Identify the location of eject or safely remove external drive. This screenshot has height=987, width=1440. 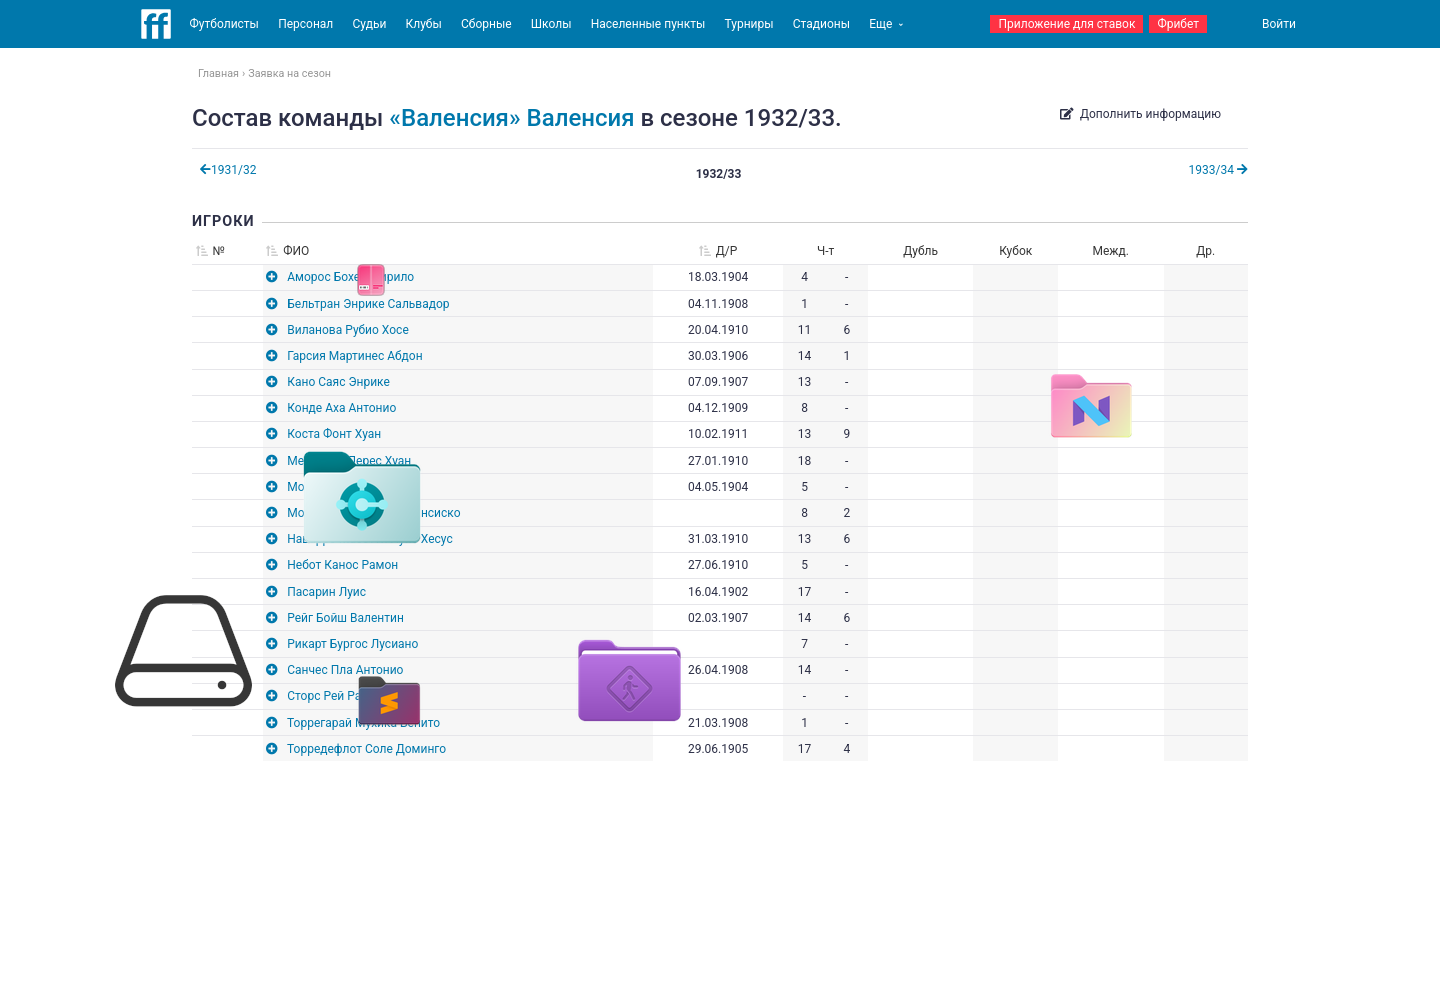
(183, 646).